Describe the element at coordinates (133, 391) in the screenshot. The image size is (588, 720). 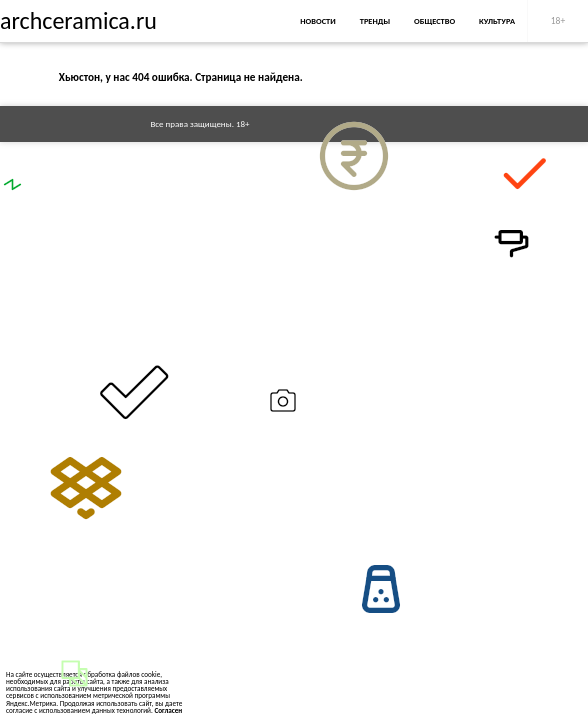
I see `confirm or submit an action` at that location.